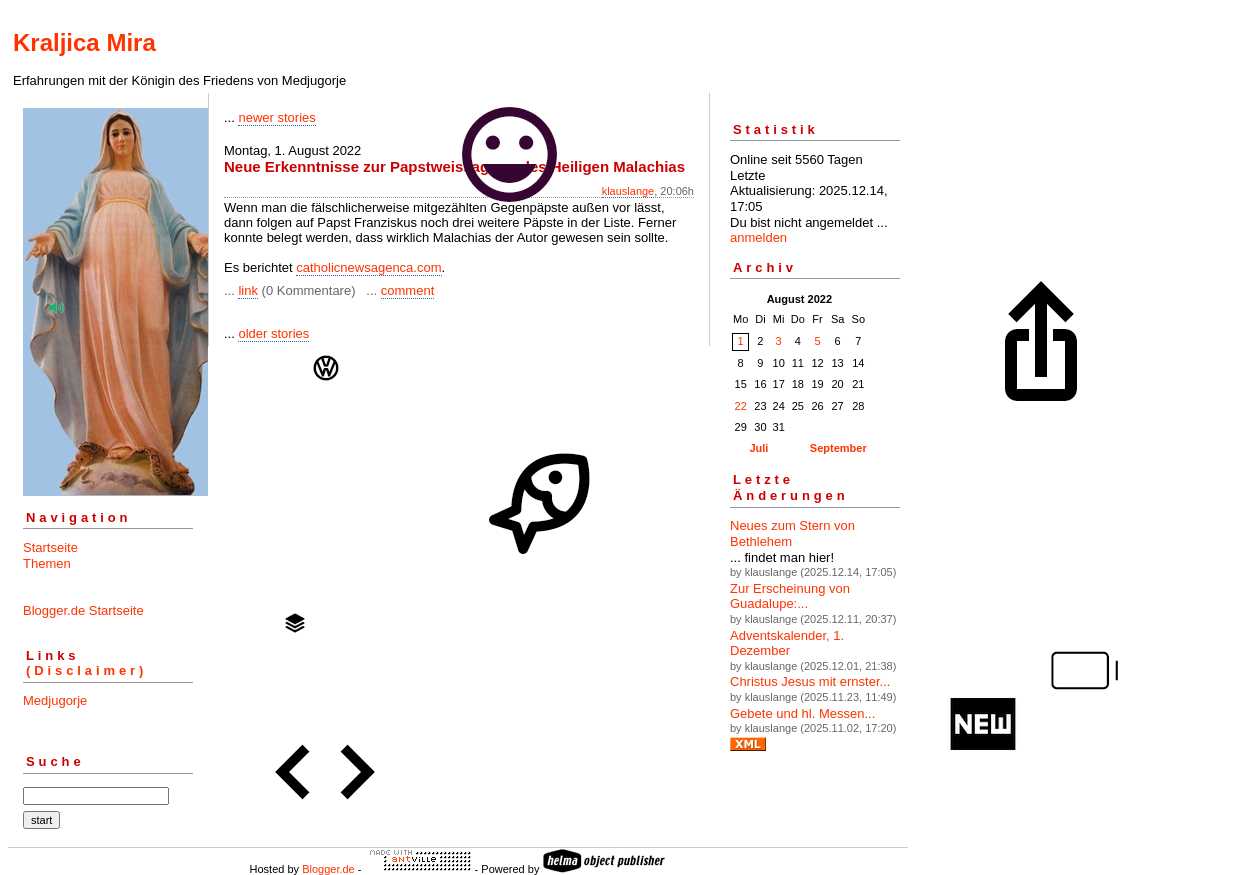 The image size is (1258, 875). What do you see at coordinates (543, 499) in the screenshot?
I see `browse seafood or fish-related content` at bounding box center [543, 499].